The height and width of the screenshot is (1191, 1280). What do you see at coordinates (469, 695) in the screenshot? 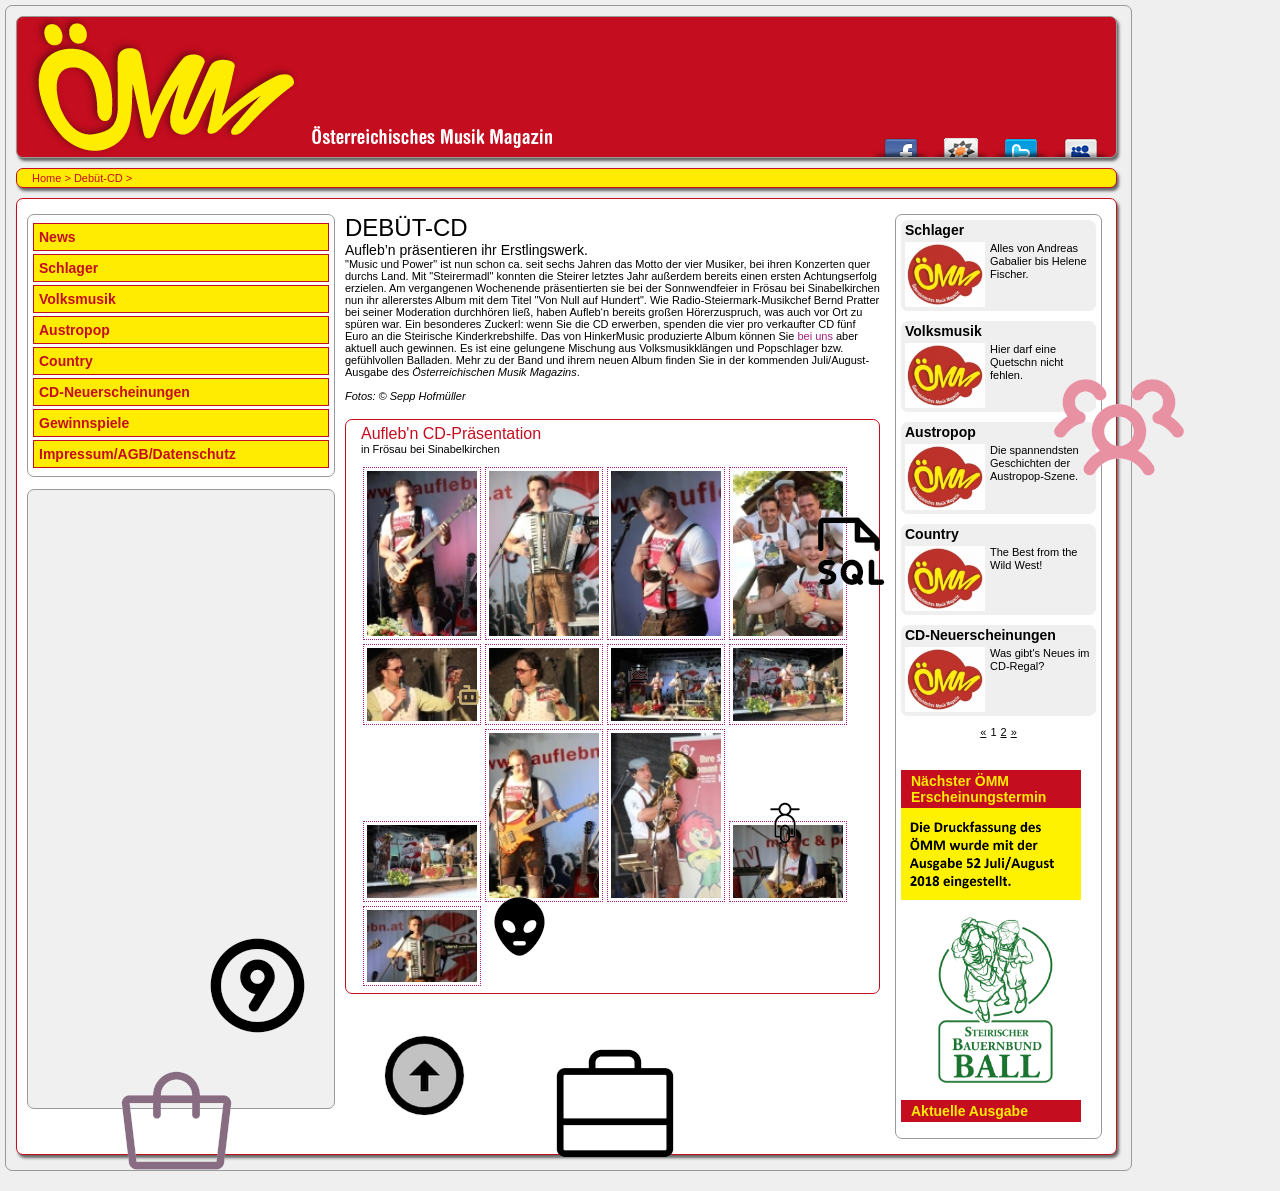
I see `access chatbot or AI assistant` at bounding box center [469, 695].